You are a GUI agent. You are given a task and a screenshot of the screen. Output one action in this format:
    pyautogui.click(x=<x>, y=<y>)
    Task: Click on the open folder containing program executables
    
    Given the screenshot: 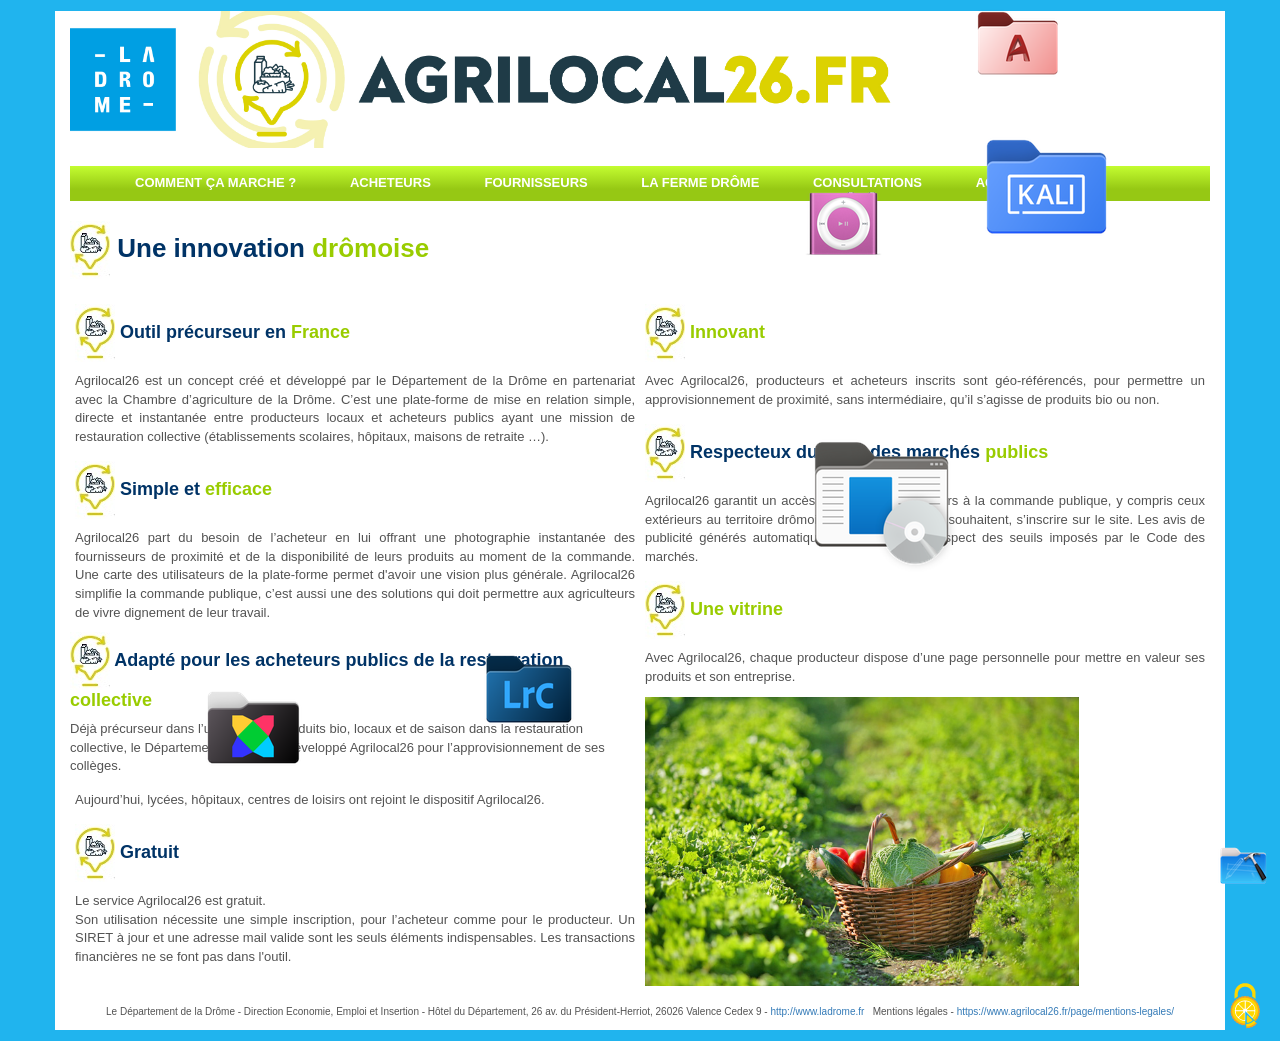 What is the action you would take?
    pyautogui.click(x=881, y=498)
    